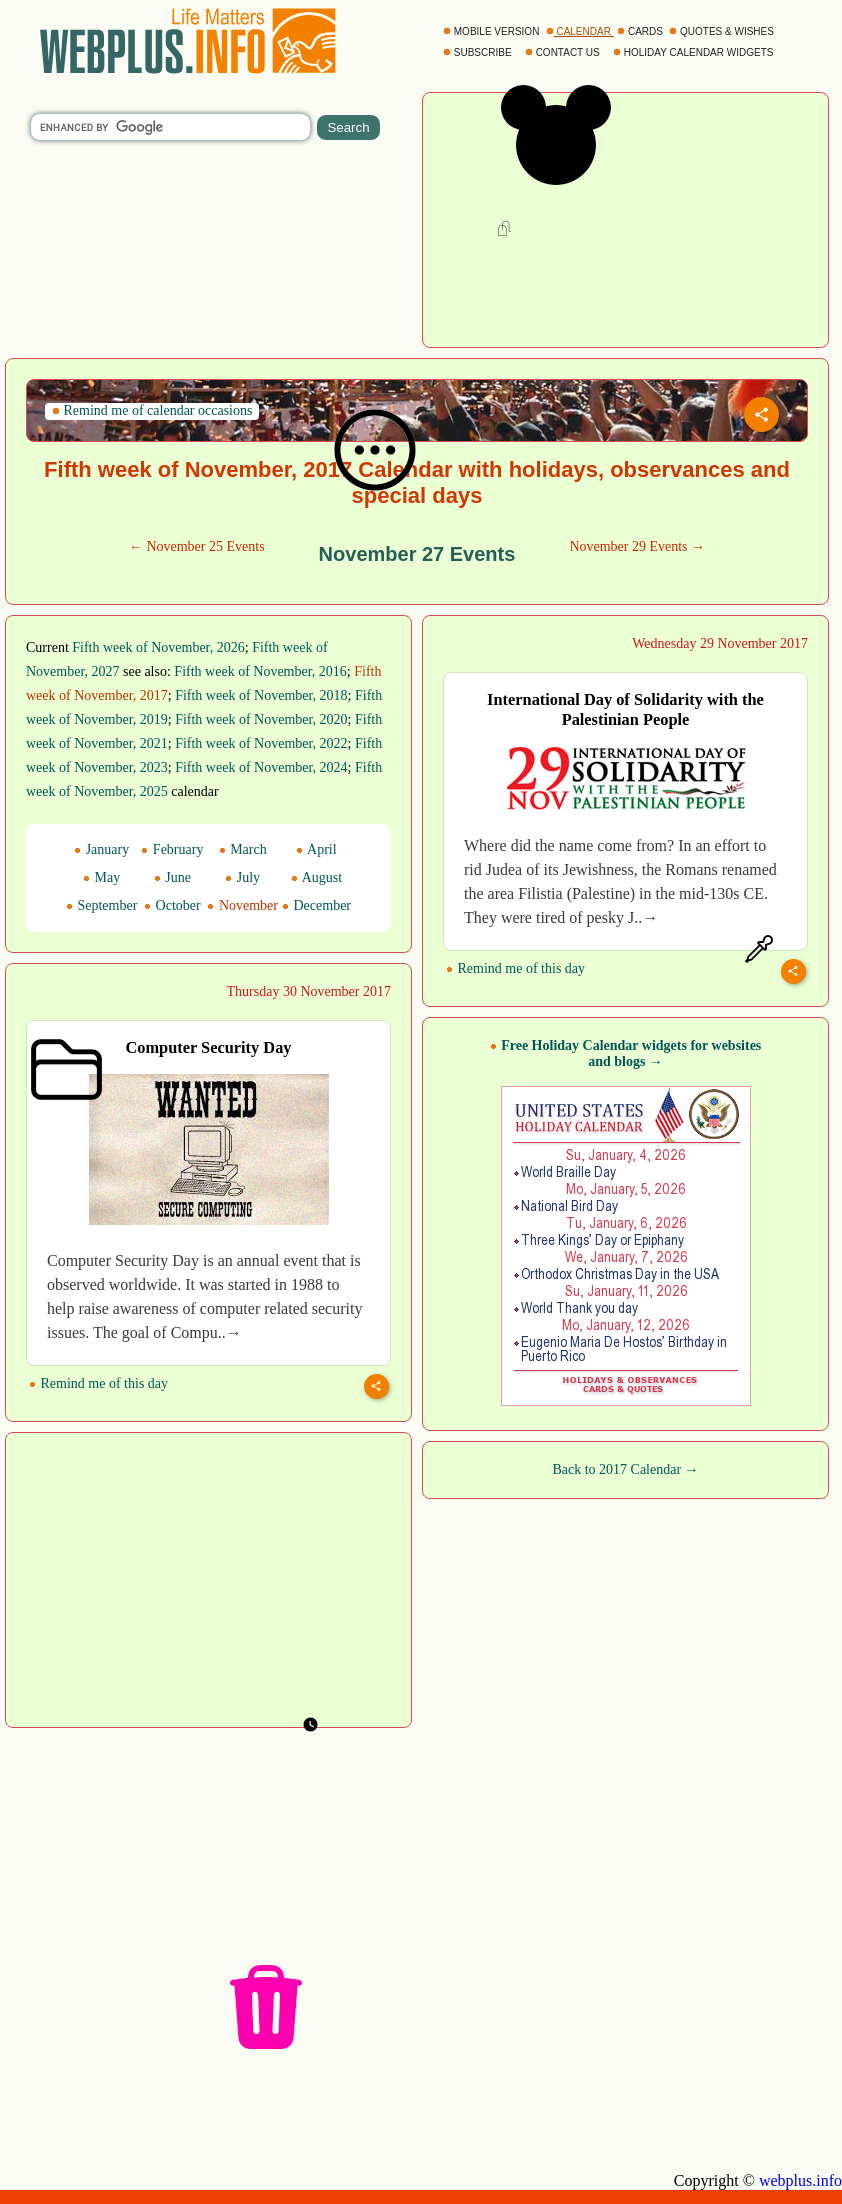 The width and height of the screenshot is (842, 2204). Describe the element at coordinates (504, 229) in the screenshot. I see `browse tea or hot beverage options` at that location.